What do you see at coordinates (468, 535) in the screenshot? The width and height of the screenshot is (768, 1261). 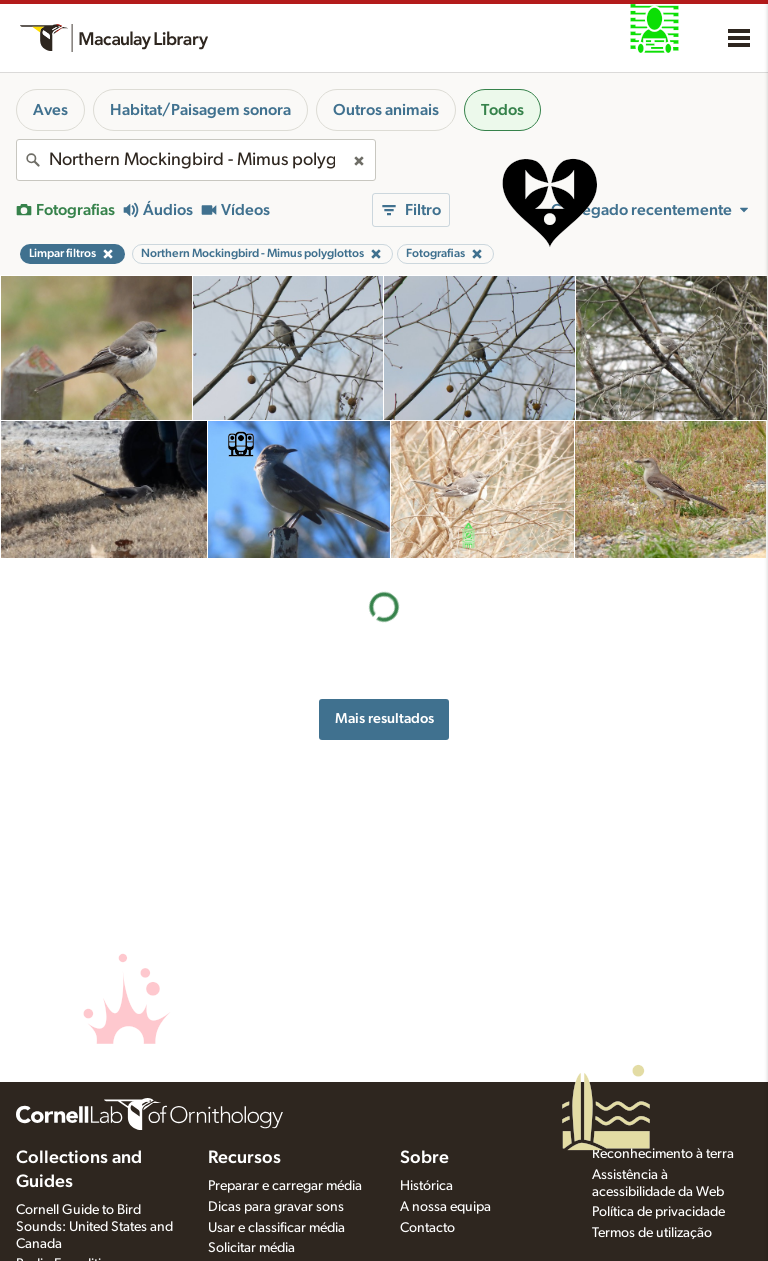 I see `view clock tower landmark or building` at bounding box center [468, 535].